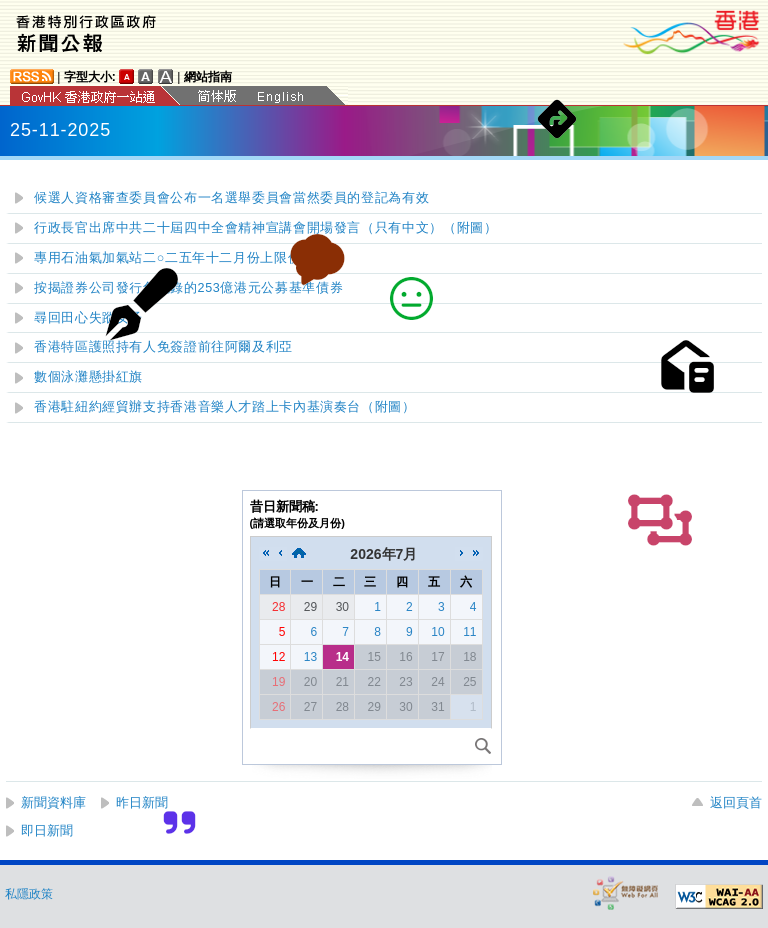  What do you see at coordinates (660, 520) in the screenshot?
I see `ungroup selected objects` at bounding box center [660, 520].